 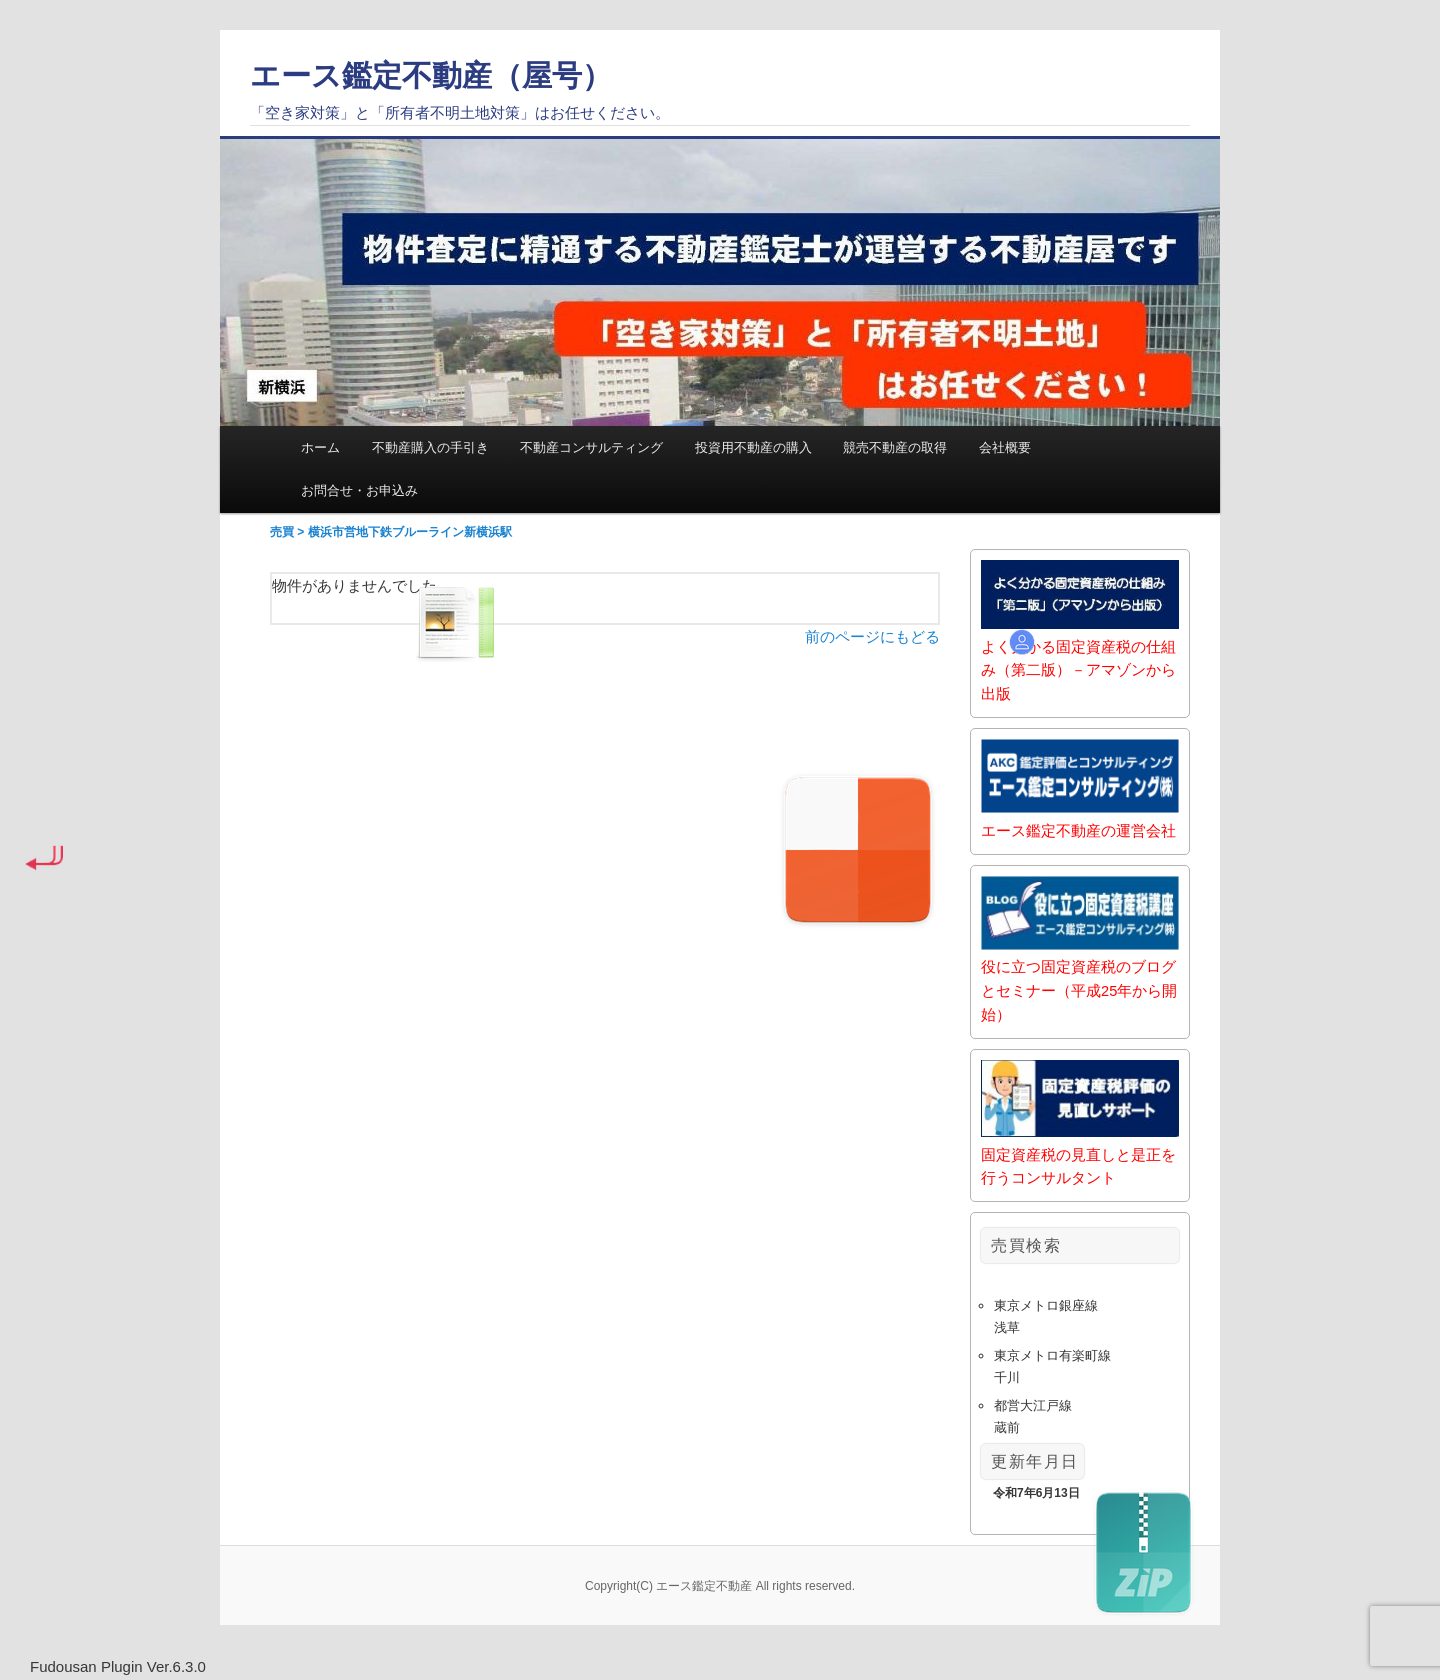 I want to click on indicates a personal or user-owned item, so click(x=1022, y=642).